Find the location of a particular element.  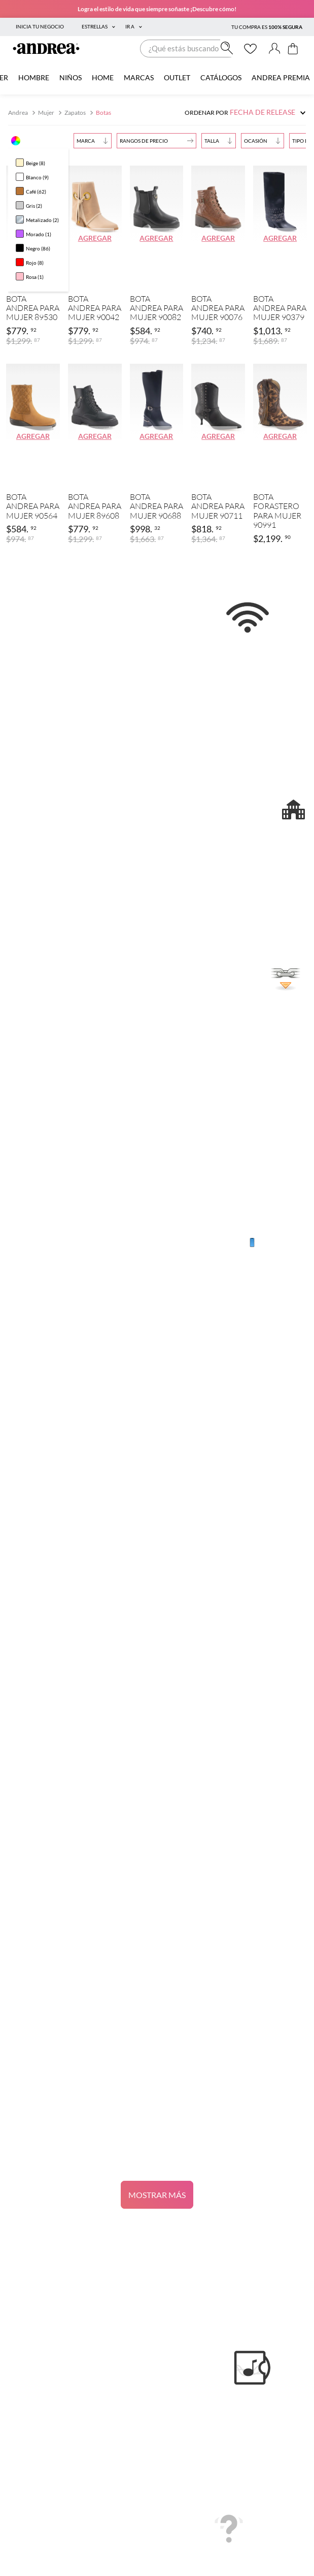

indicates no internet connection despite wifi signal is located at coordinates (229, 2523).